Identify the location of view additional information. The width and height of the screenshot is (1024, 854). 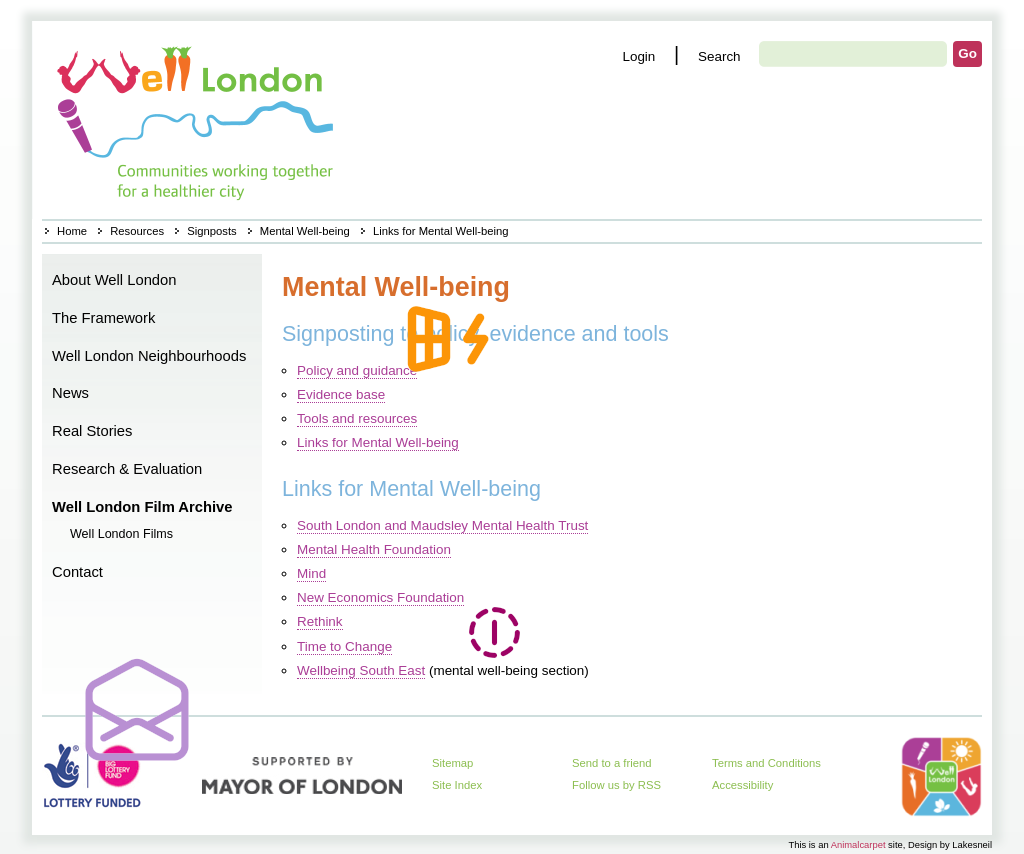
(494, 632).